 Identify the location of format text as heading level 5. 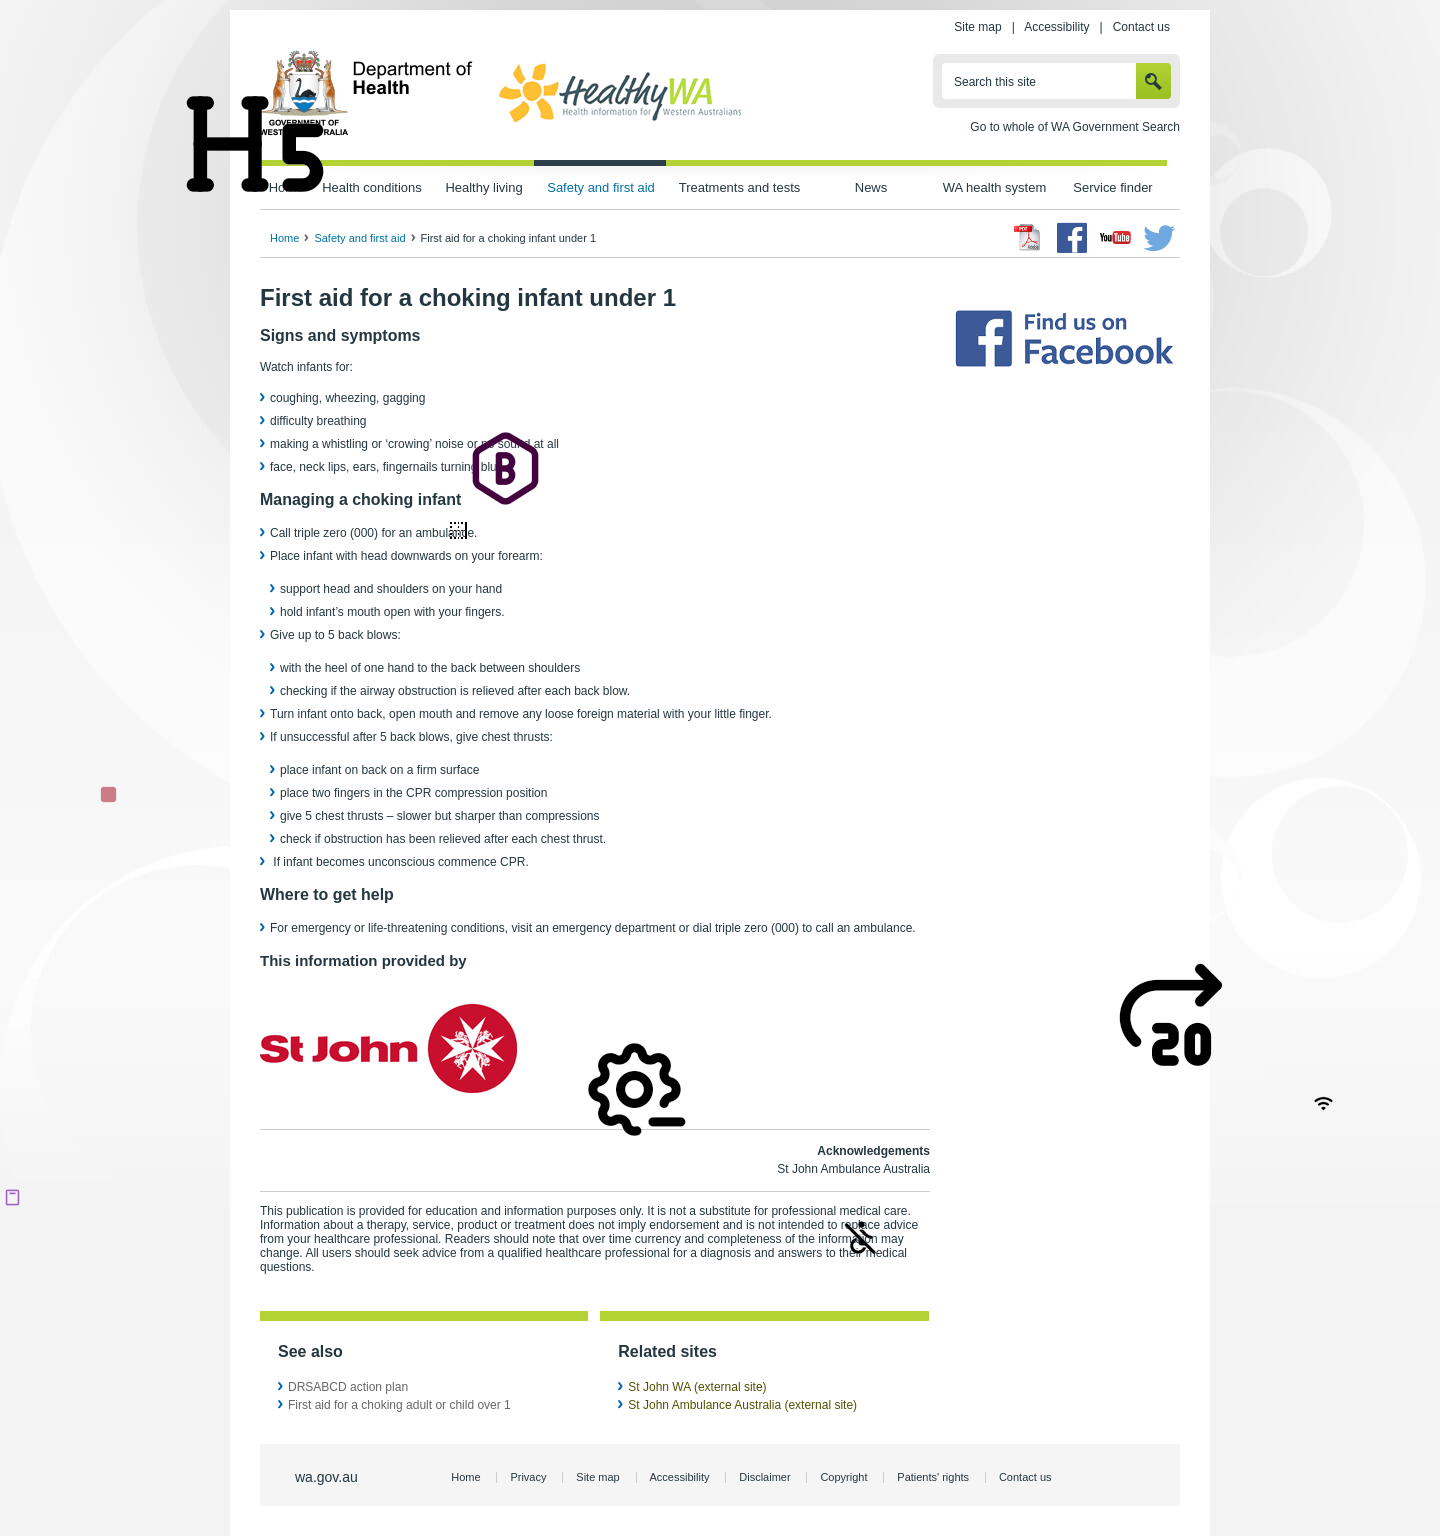
(255, 144).